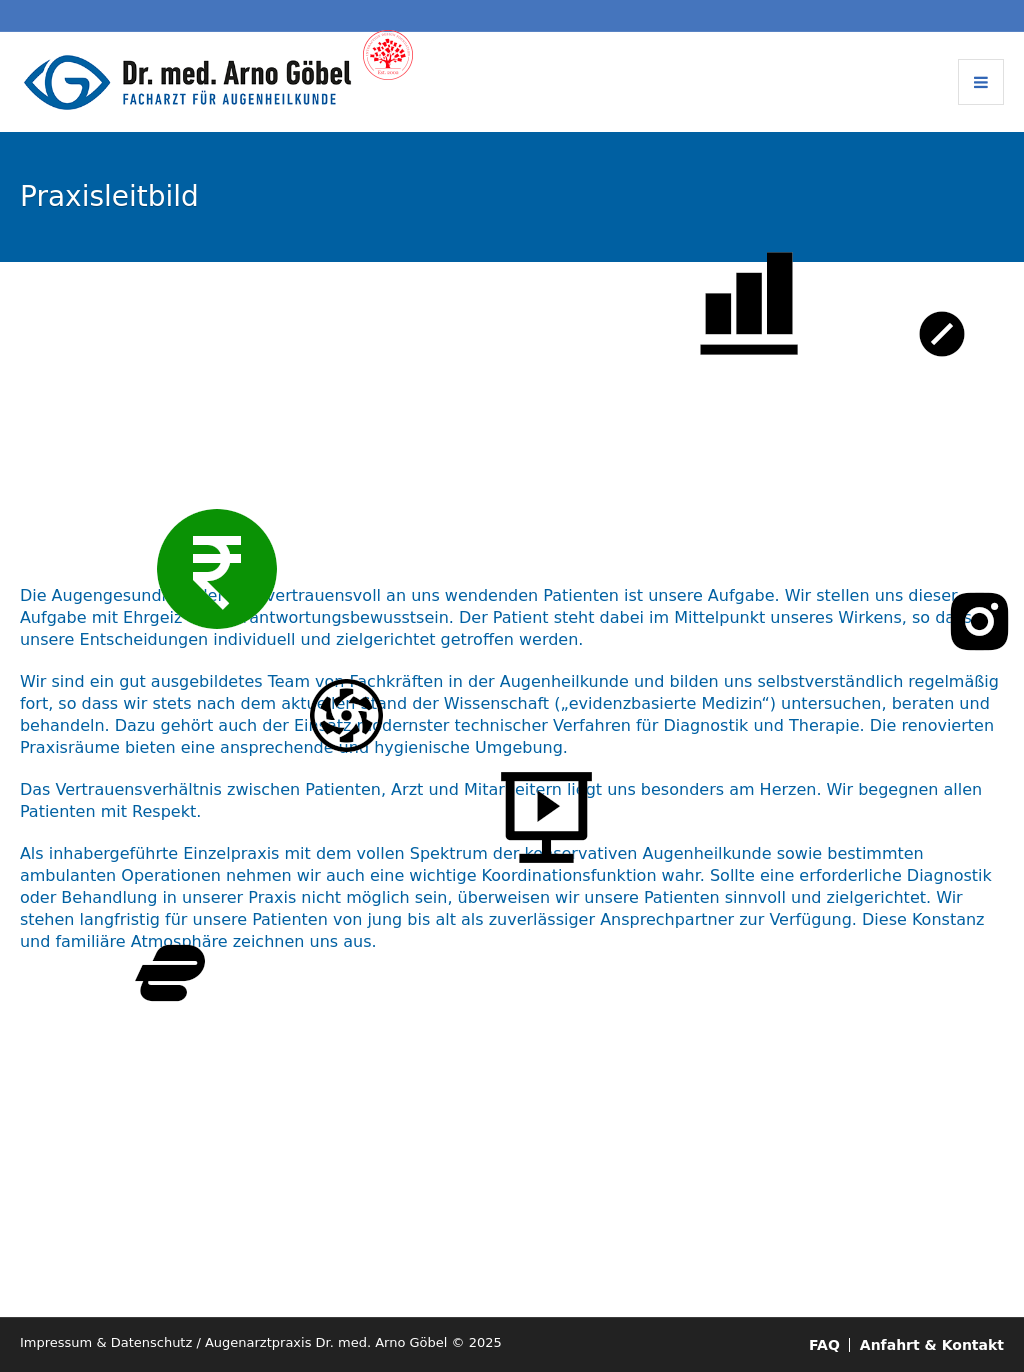  I want to click on open the ExpressVPN app, so click(170, 973).